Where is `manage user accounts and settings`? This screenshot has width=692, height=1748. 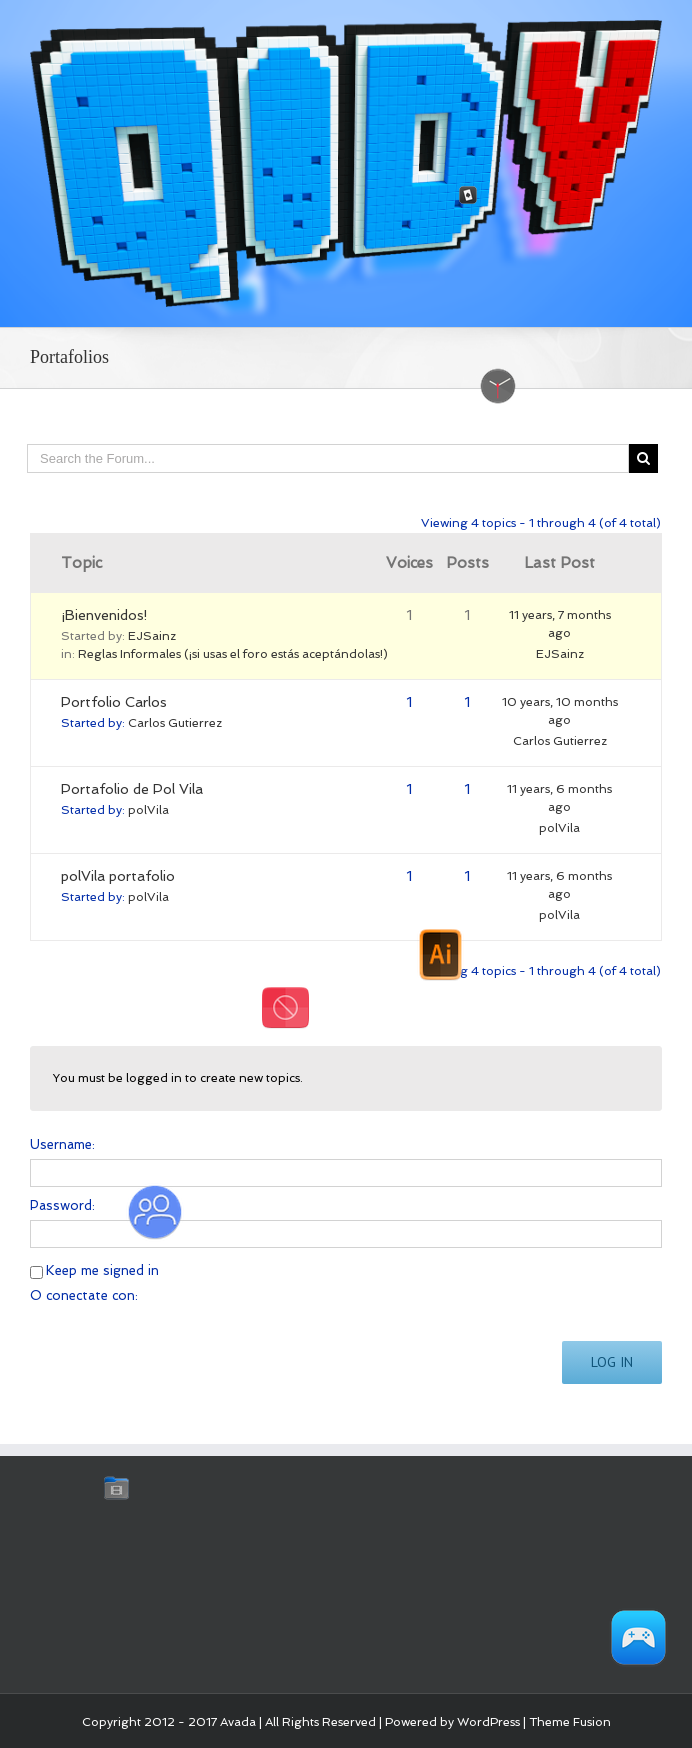
manage user accounts and settings is located at coordinates (155, 1212).